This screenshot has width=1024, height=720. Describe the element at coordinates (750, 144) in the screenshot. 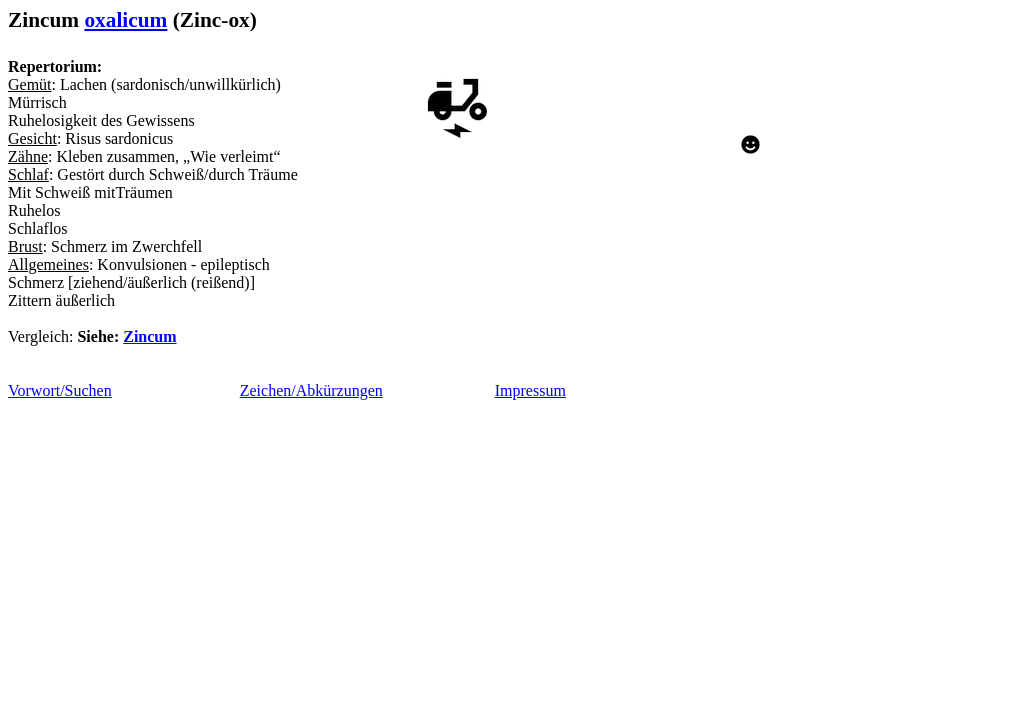

I see `add an emoji or reaction` at that location.